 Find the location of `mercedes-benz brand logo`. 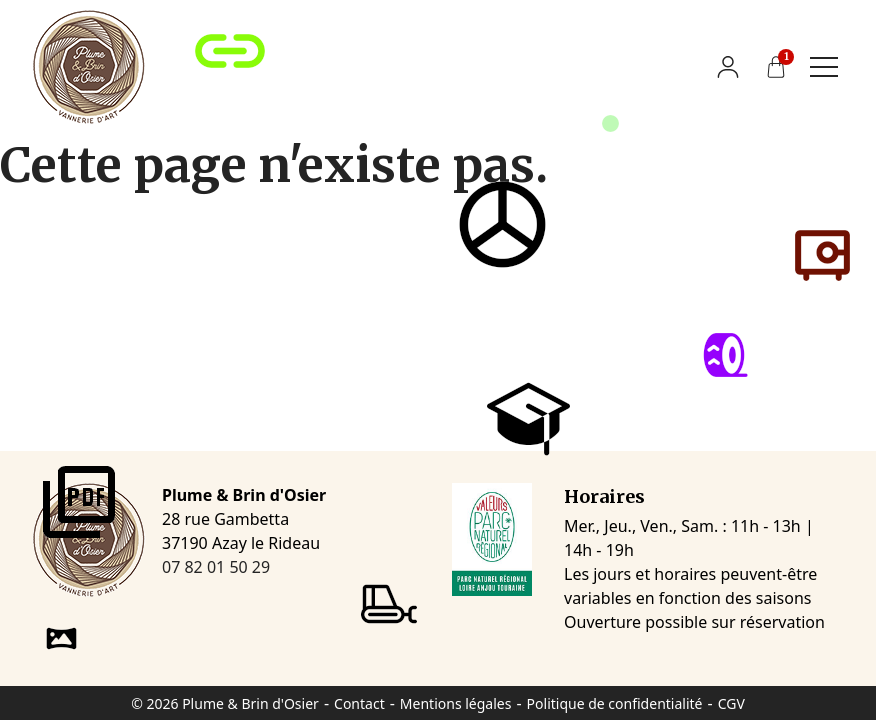

mercedes-benz brand logo is located at coordinates (502, 224).